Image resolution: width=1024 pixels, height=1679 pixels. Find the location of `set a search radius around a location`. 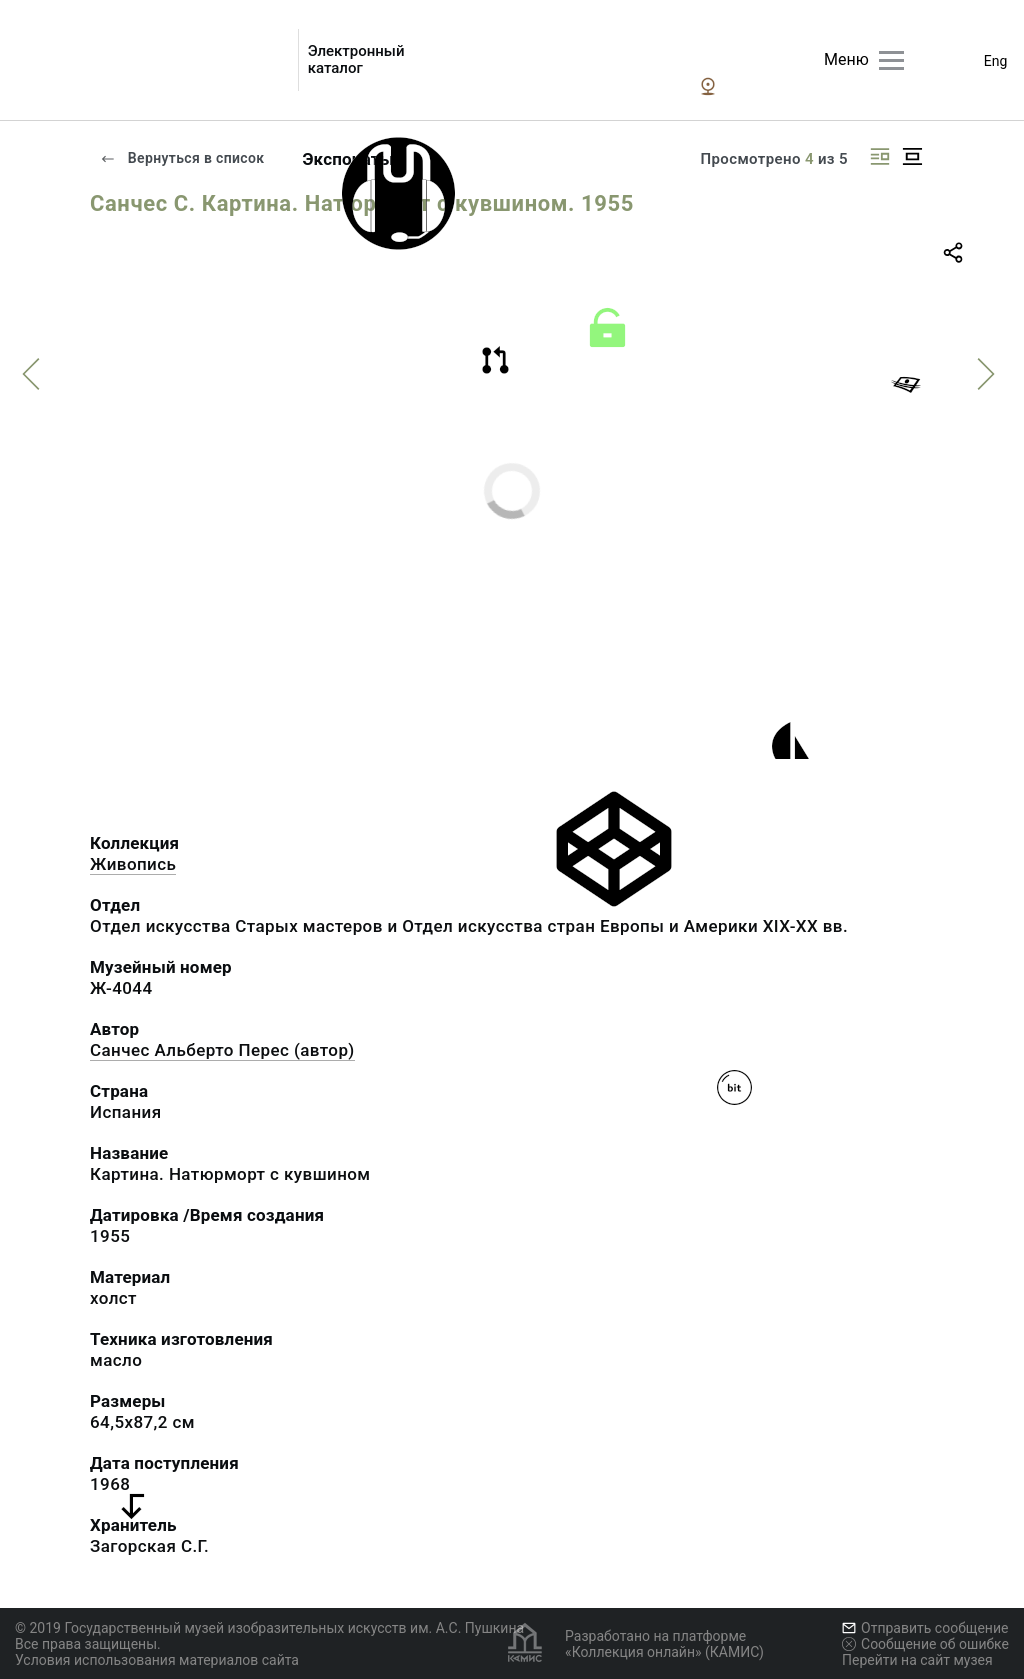

set a search radius around a location is located at coordinates (708, 86).